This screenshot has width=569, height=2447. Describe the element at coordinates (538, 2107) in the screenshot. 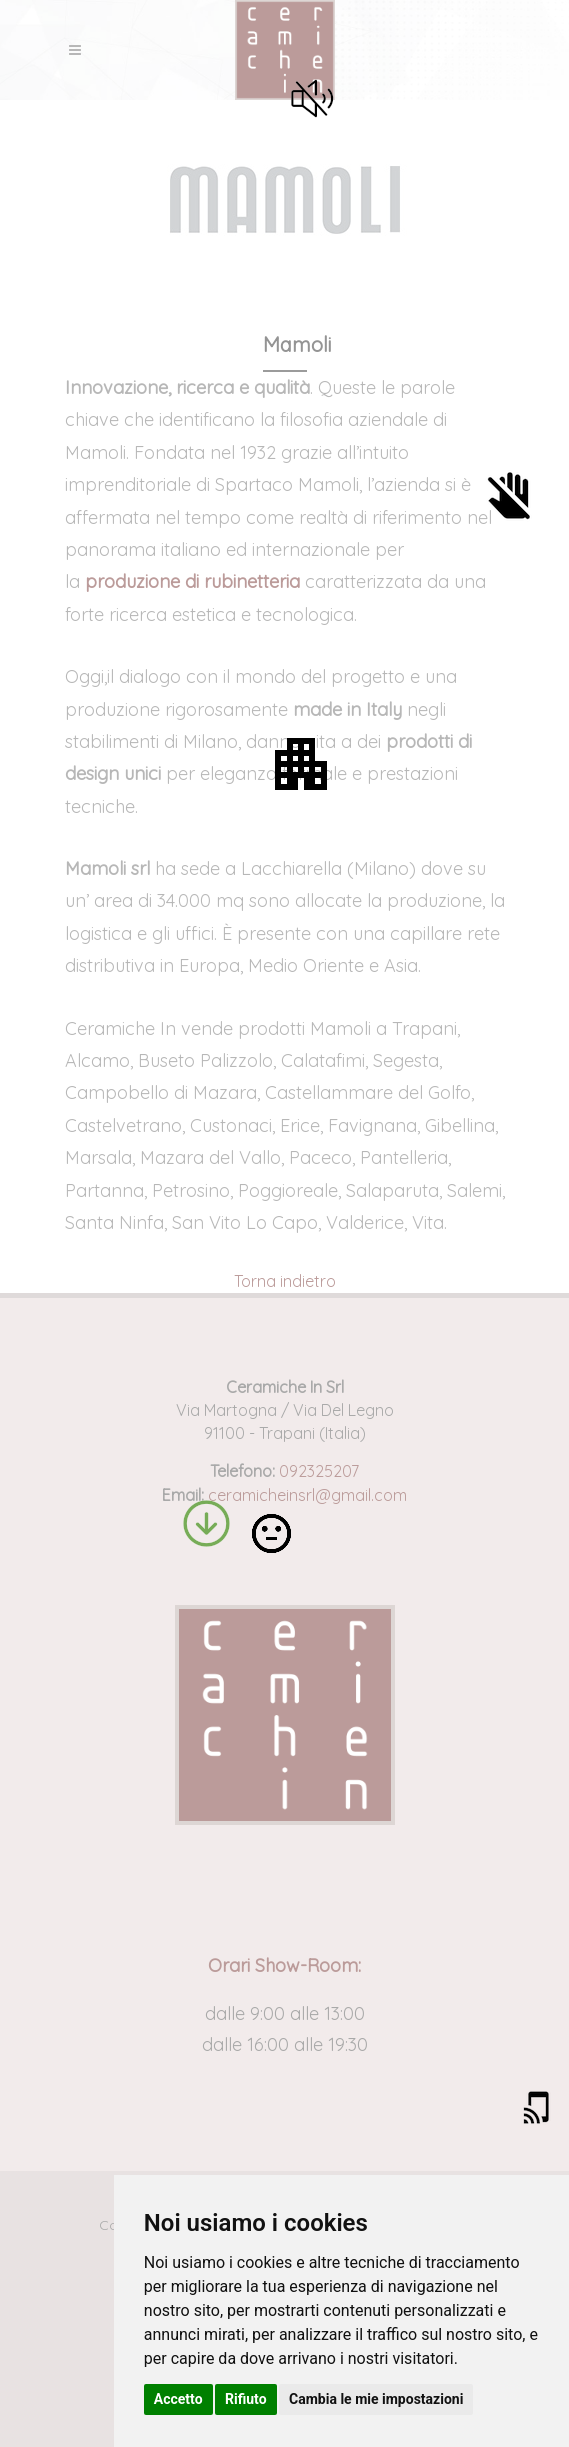

I see `tap to connect to a nearby device` at that location.